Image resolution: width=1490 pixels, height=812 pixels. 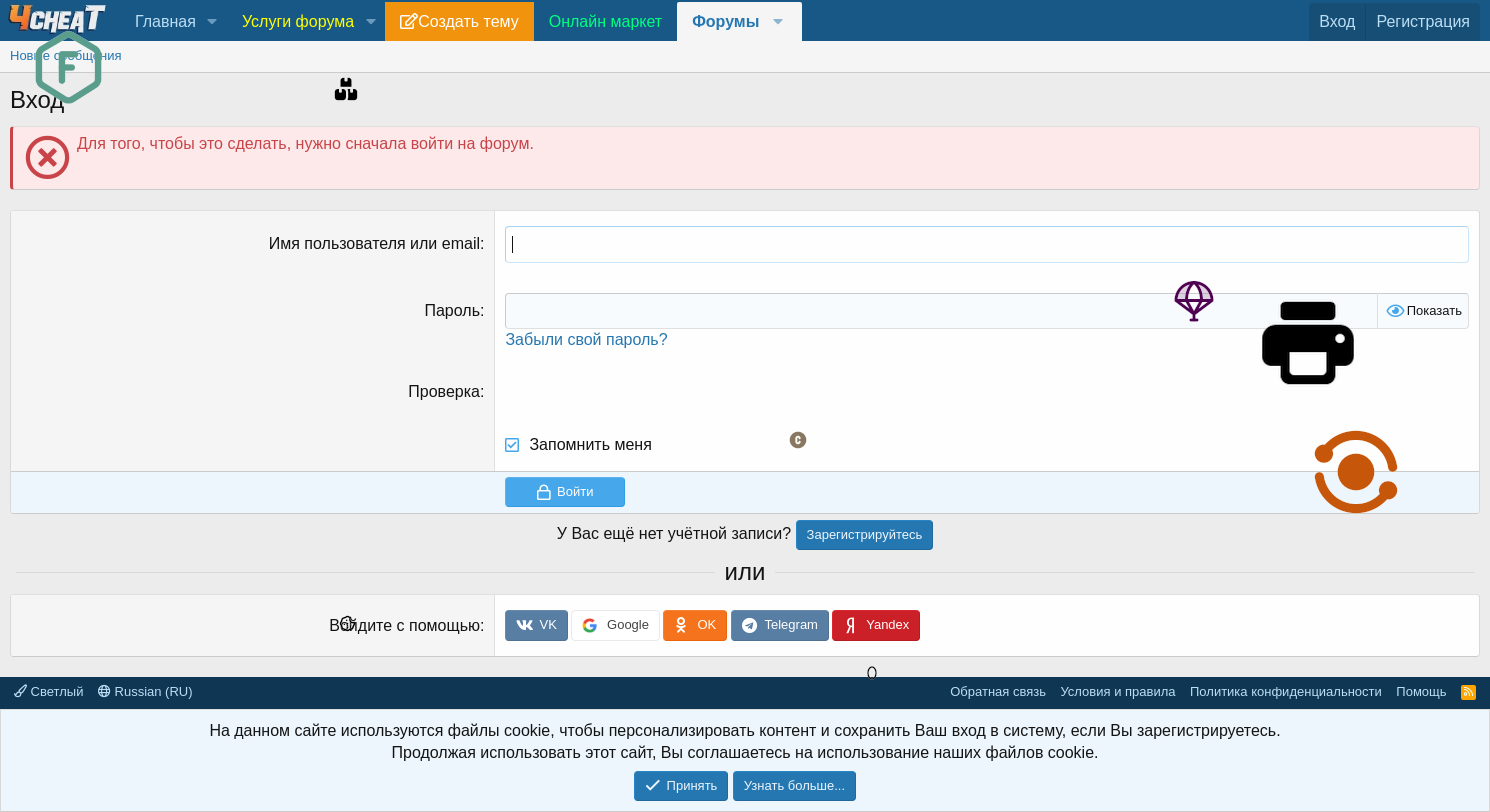 What do you see at coordinates (1194, 302) in the screenshot?
I see `access emergency or backup recovery options` at bounding box center [1194, 302].